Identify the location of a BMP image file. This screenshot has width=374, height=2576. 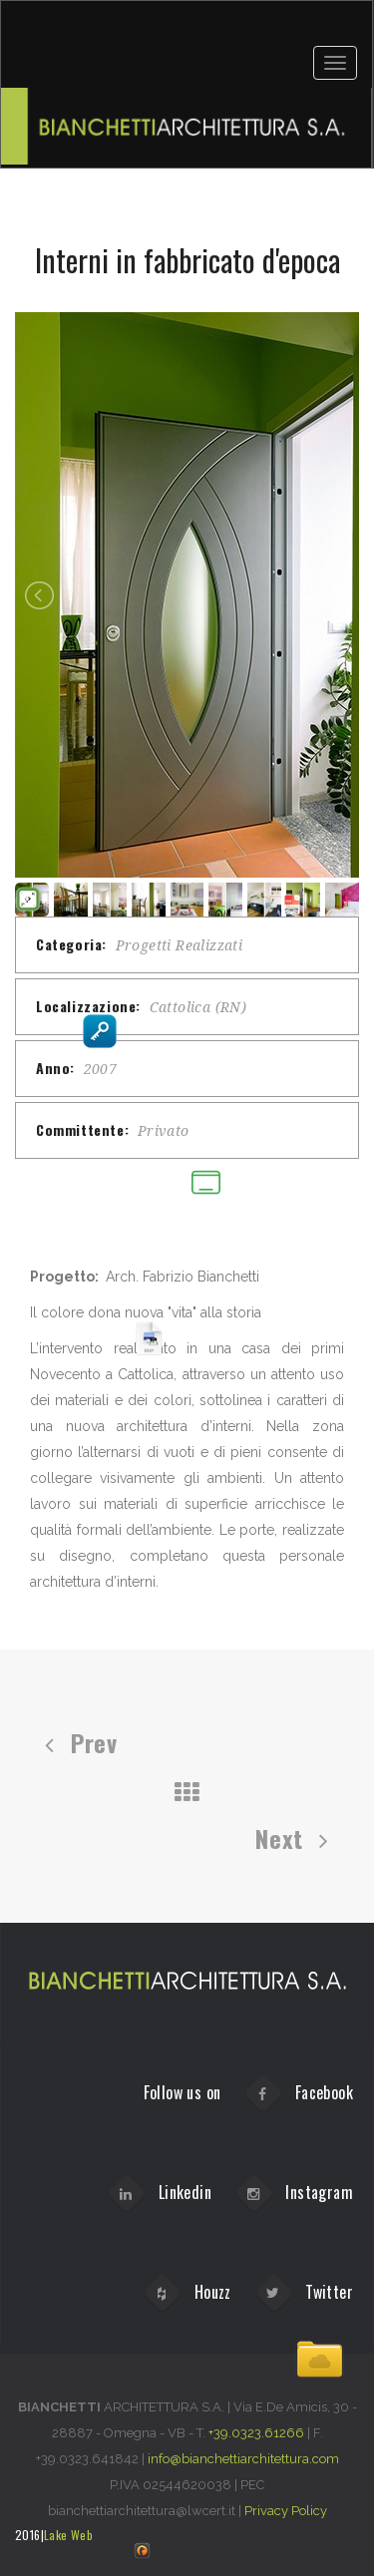
(149, 1338).